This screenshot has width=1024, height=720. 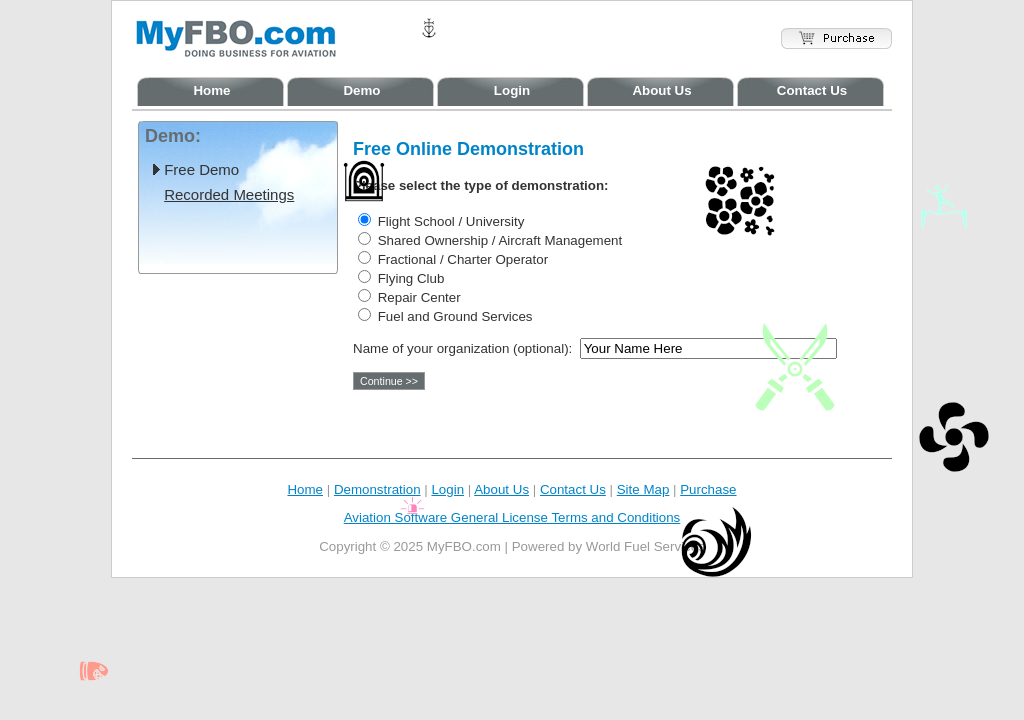 What do you see at coordinates (740, 201) in the screenshot?
I see `access the garden or floral collection` at bounding box center [740, 201].